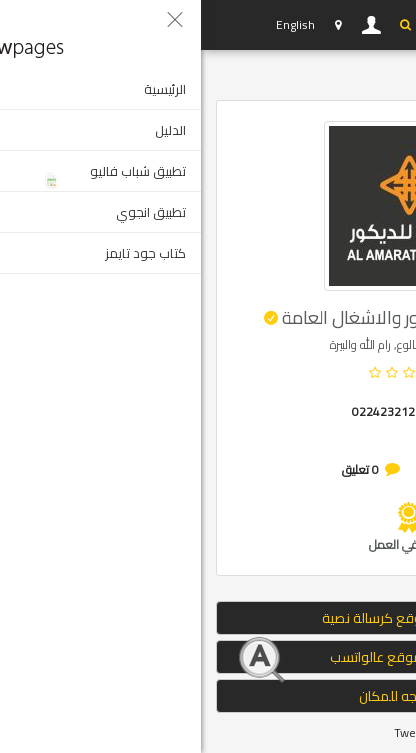  Describe the element at coordinates (262, 660) in the screenshot. I see `search within the current project` at that location.